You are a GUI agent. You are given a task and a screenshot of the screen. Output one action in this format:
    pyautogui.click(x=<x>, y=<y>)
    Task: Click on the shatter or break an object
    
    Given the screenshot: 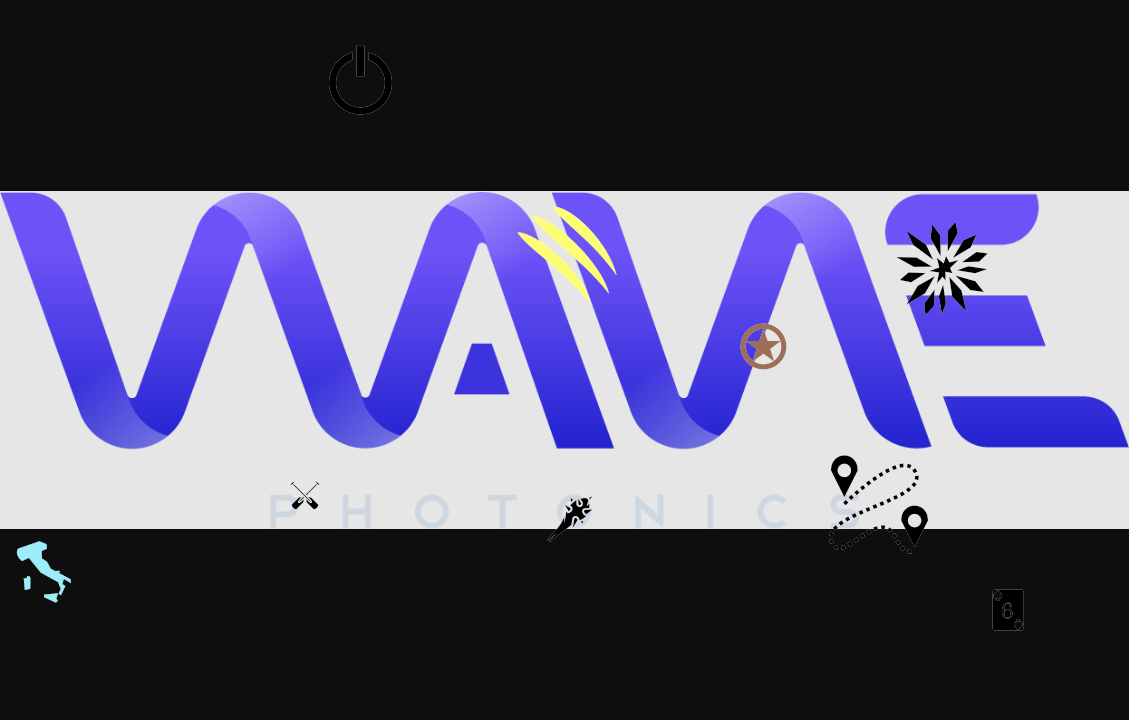 What is the action you would take?
    pyautogui.click(x=942, y=268)
    